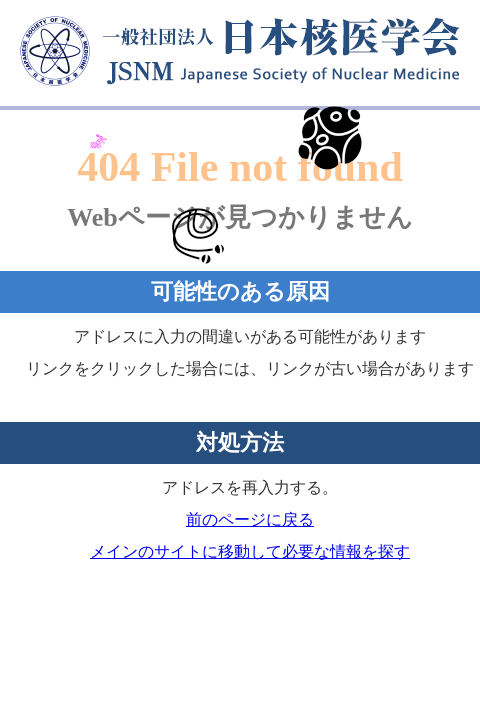 This screenshot has height=720, width=480. I want to click on represents a wildlife or animal-related feature, so click(98, 140).